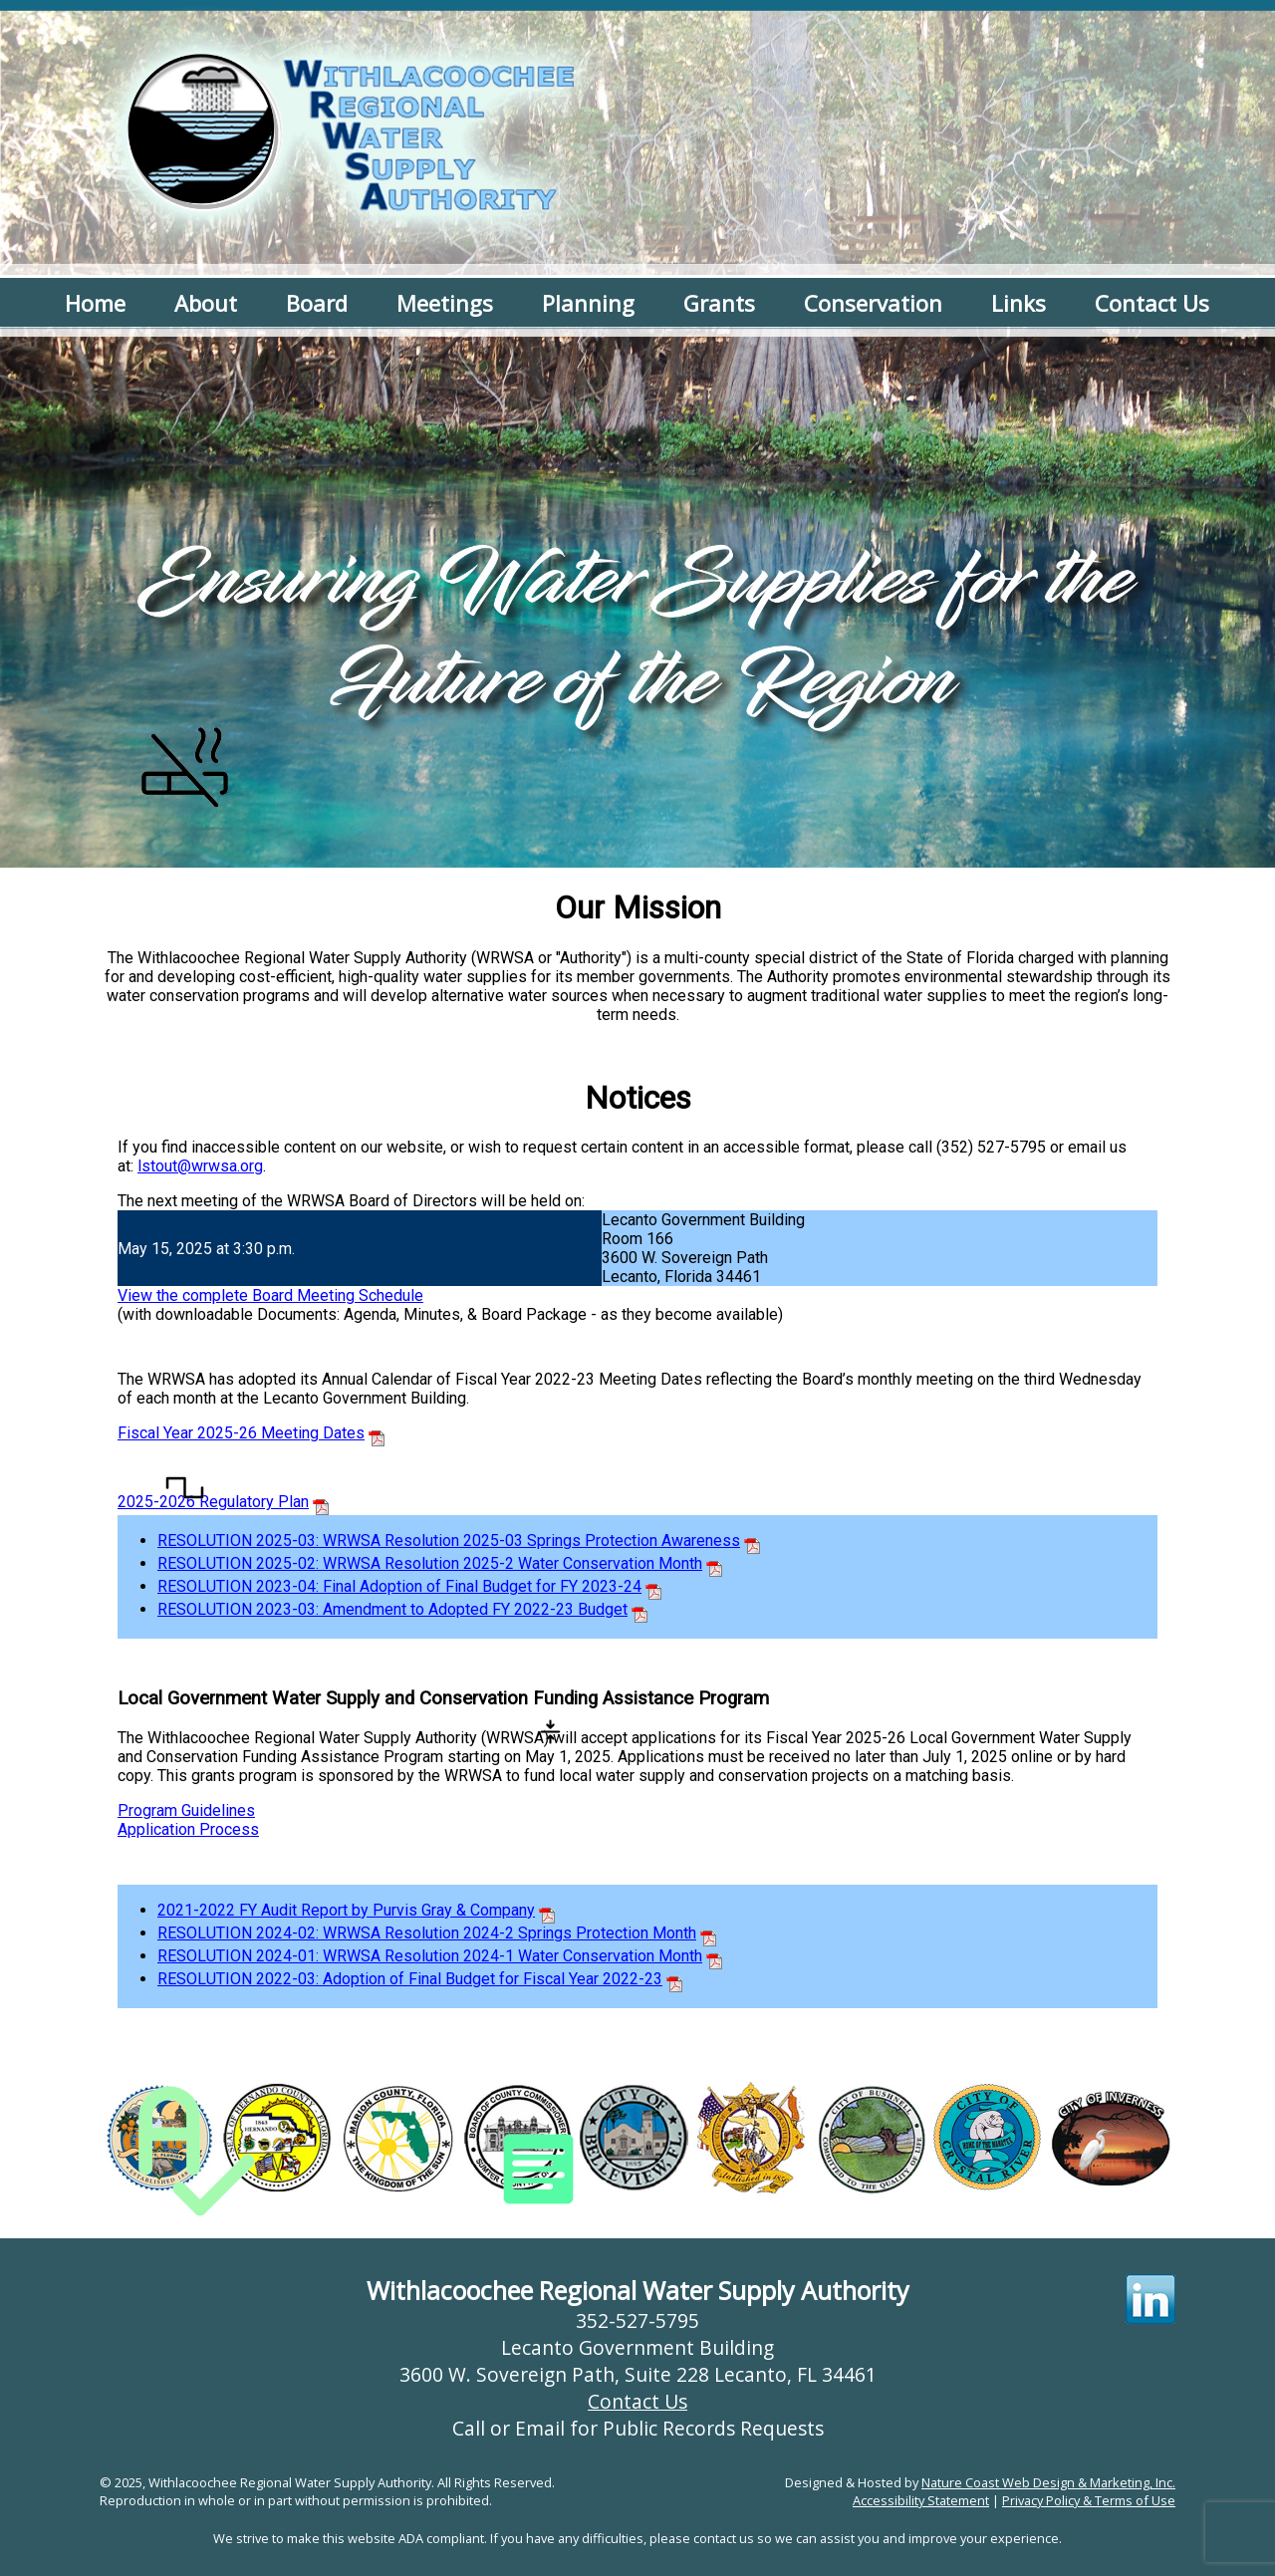 The image size is (1275, 2576). What do you see at coordinates (1123, 515) in the screenshot?
I see `play media or video content` at bounding box center [1123, 515].